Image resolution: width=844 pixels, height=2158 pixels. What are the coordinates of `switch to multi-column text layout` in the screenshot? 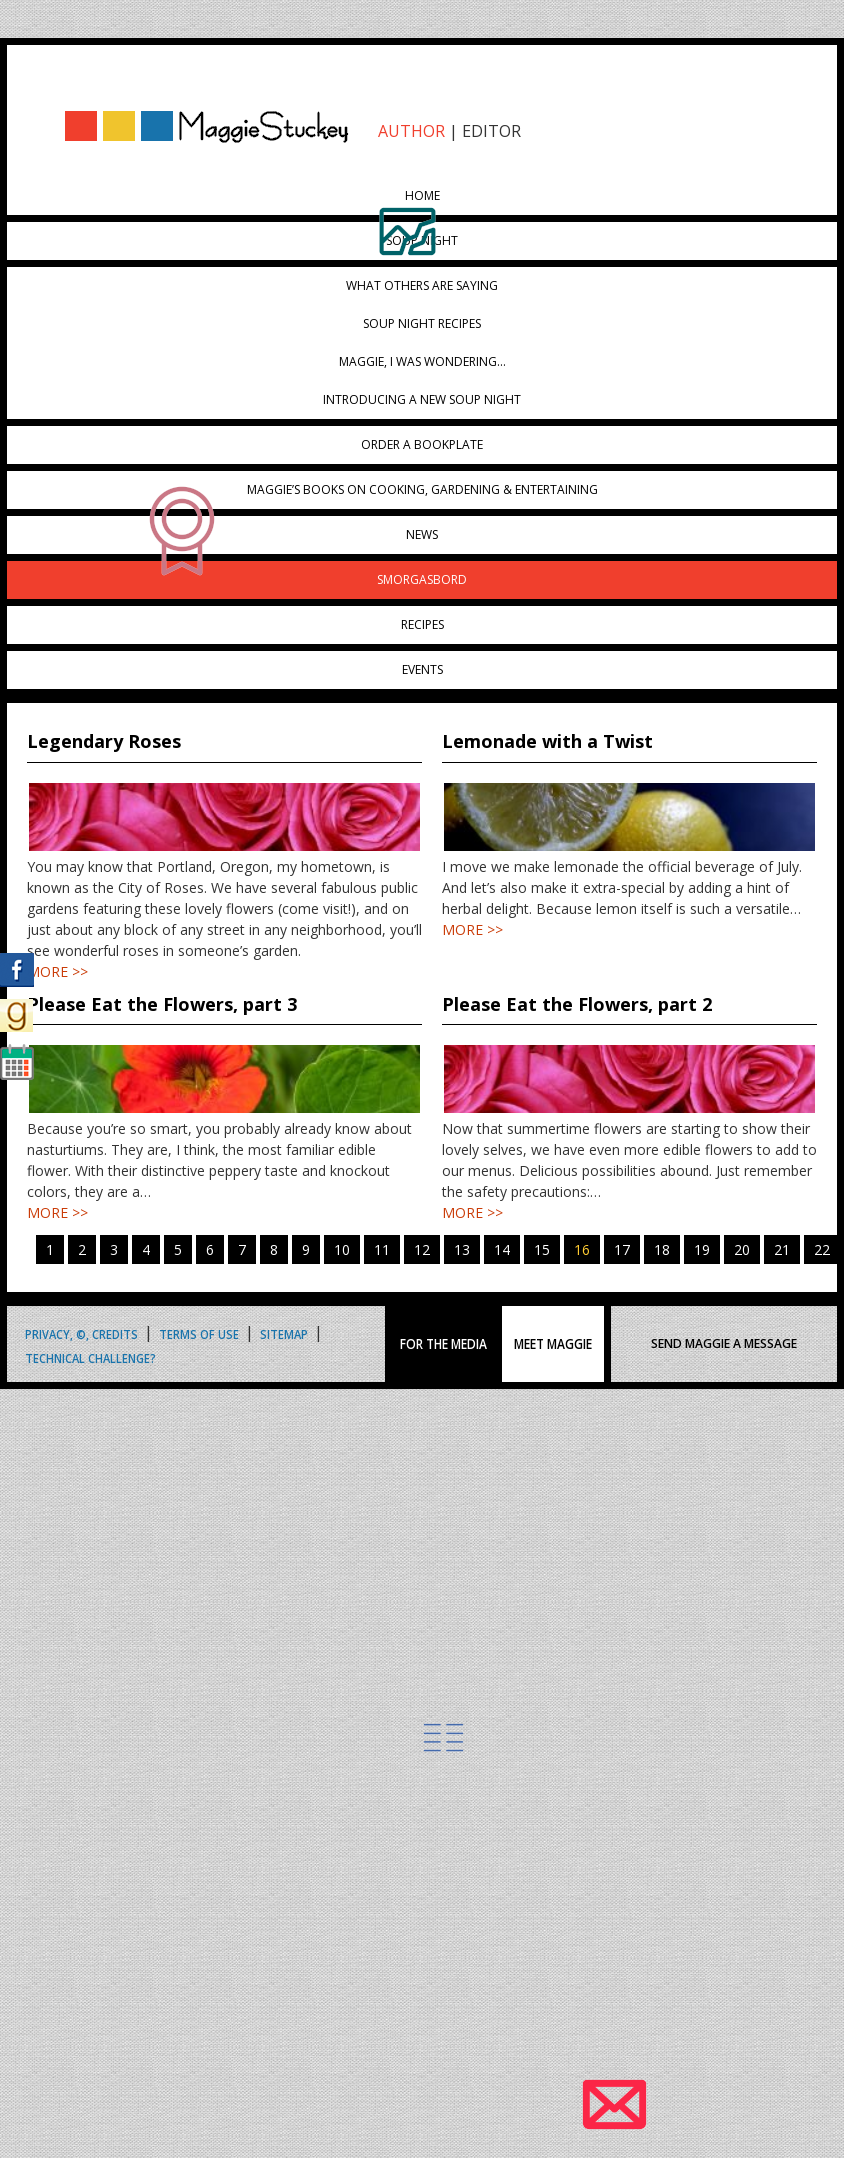 It's located at (443, 1738).